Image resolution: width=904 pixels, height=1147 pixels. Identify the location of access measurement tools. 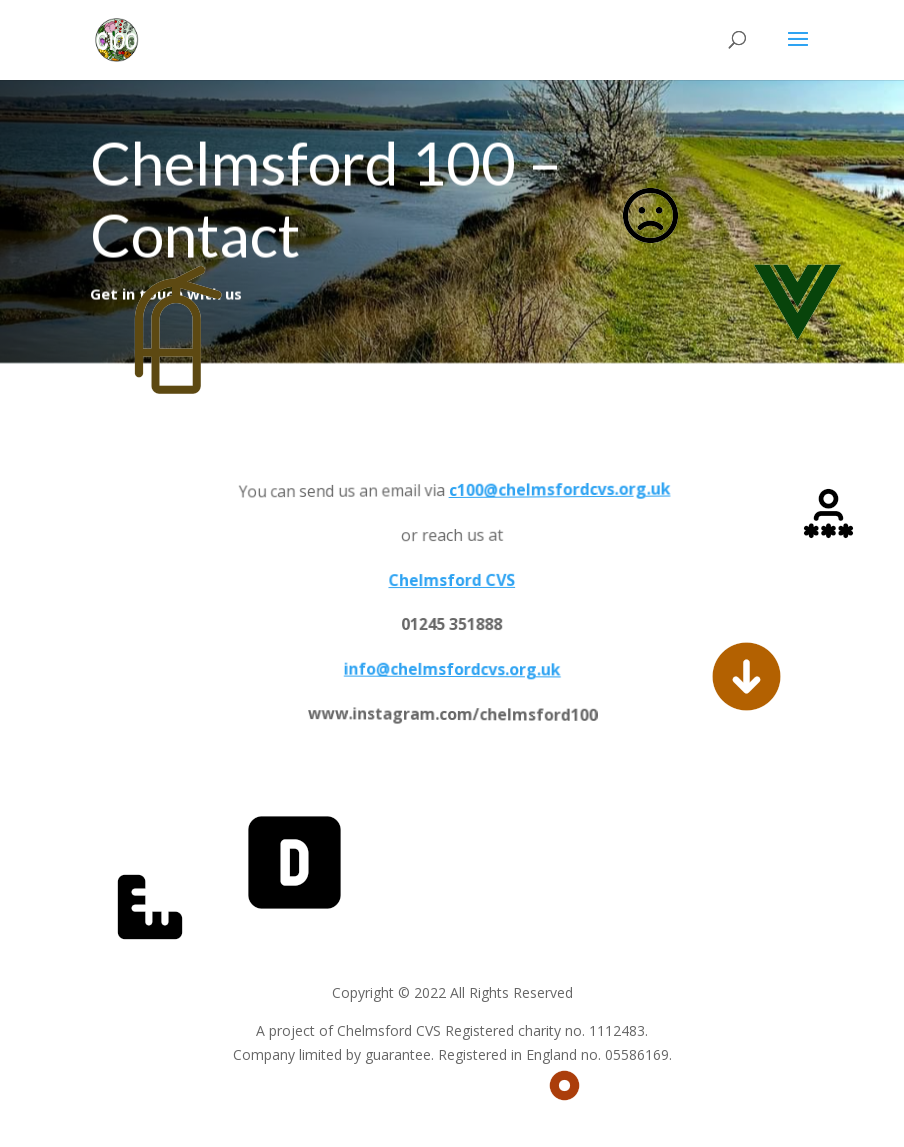
(150, 907).